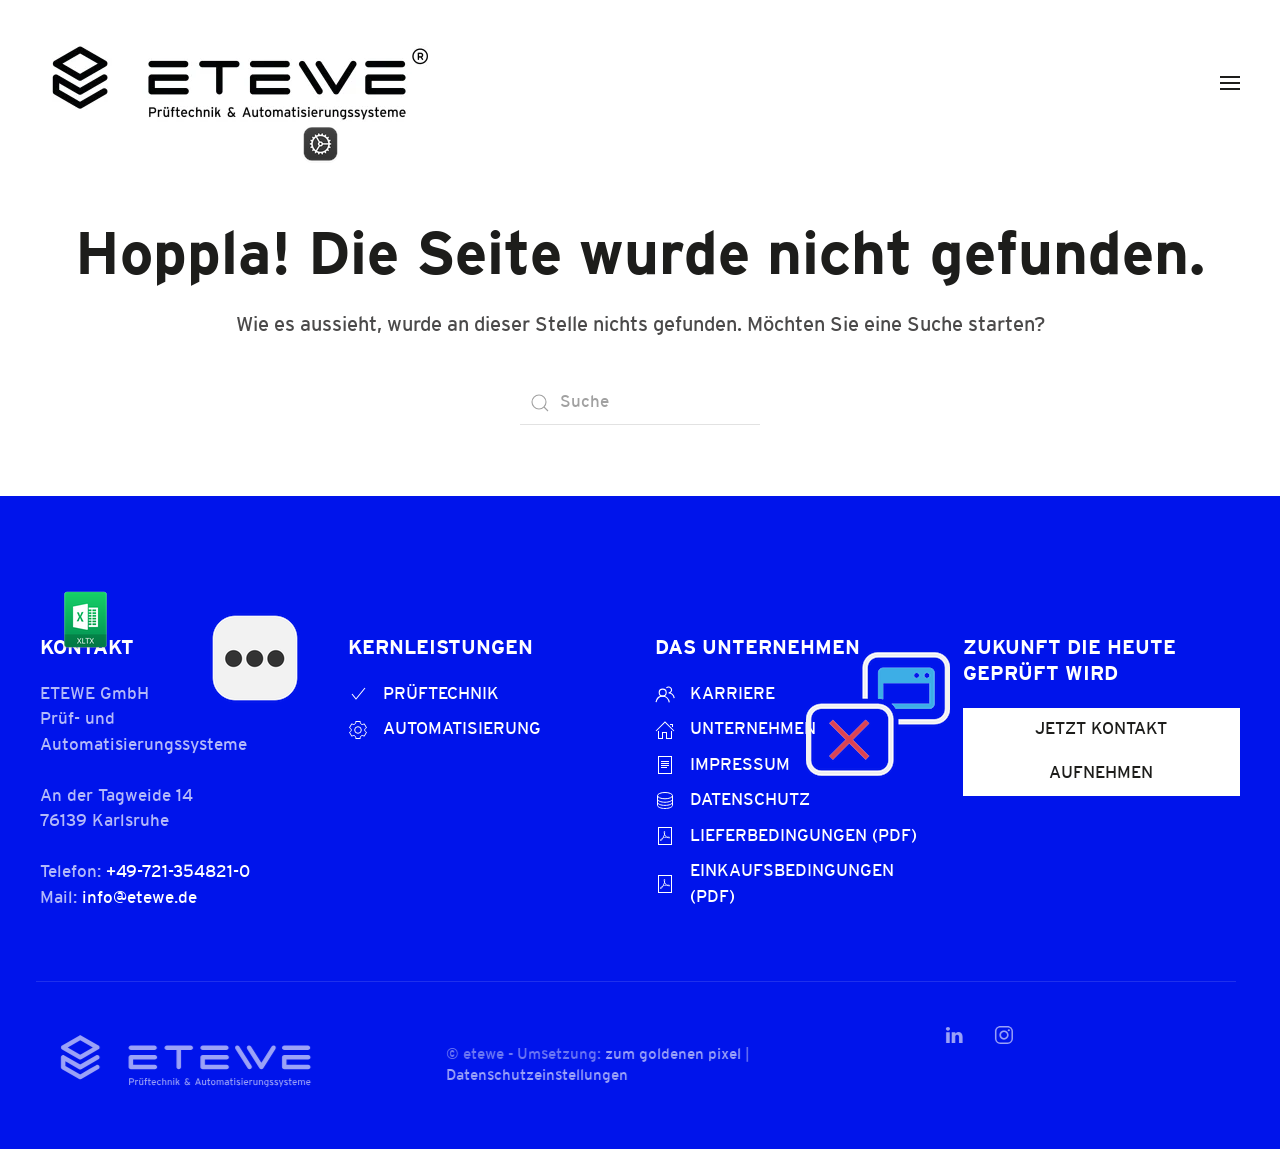 Image resolution: width=1280 pixels, height=1149 pixels. I want to click on excel spreadsheet template file, so click(85, 620).